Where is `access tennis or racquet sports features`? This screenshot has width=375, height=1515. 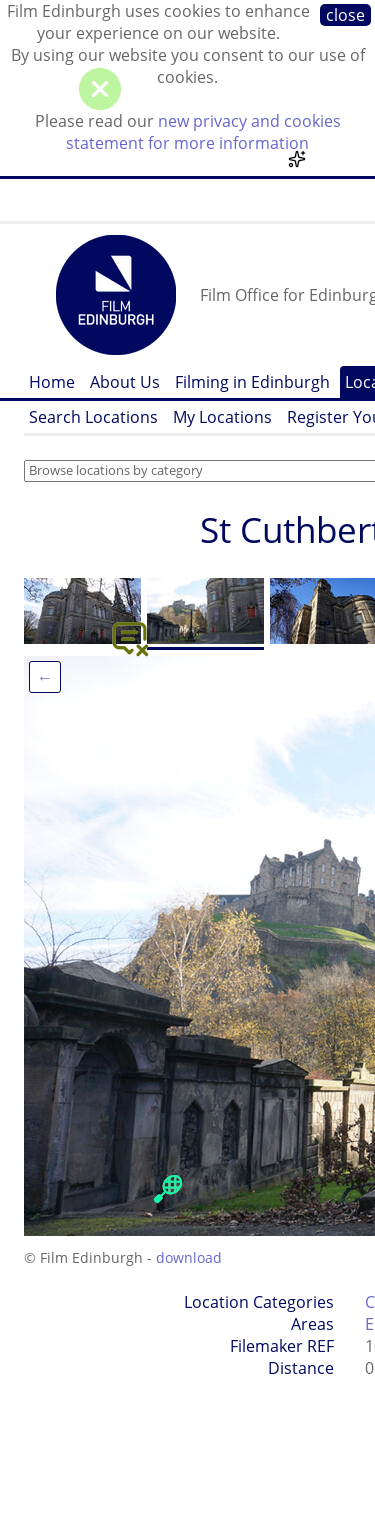 access tennis or racquet sports features is located at coordinates (167, 1189).